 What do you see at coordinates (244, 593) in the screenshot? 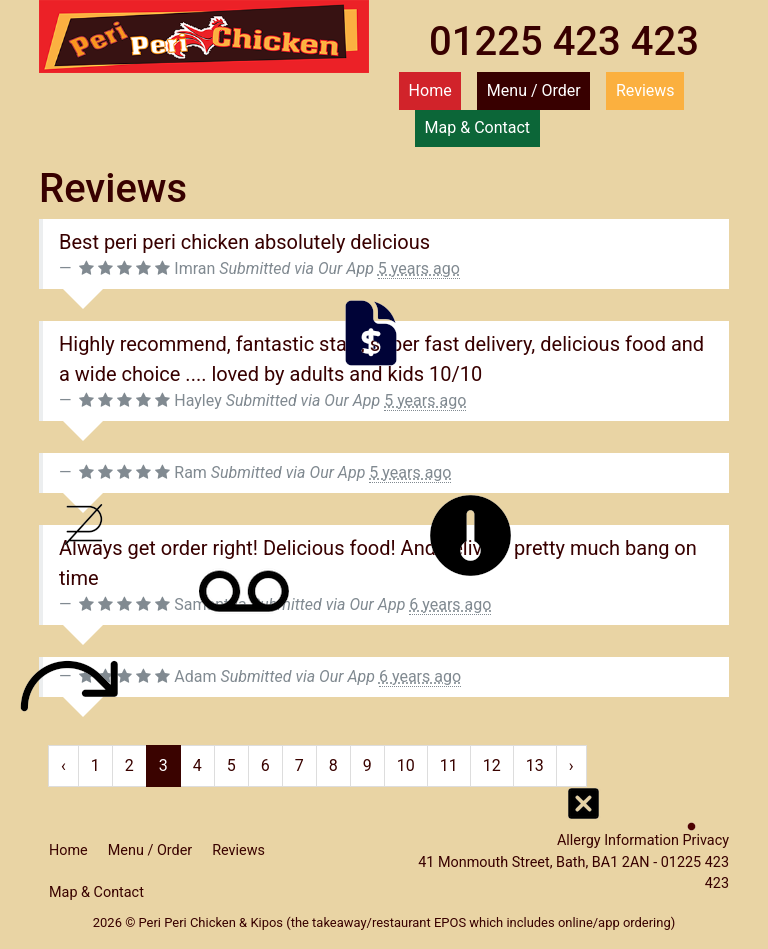
I see `access voicemail messages` at bounding box center [244, 593].